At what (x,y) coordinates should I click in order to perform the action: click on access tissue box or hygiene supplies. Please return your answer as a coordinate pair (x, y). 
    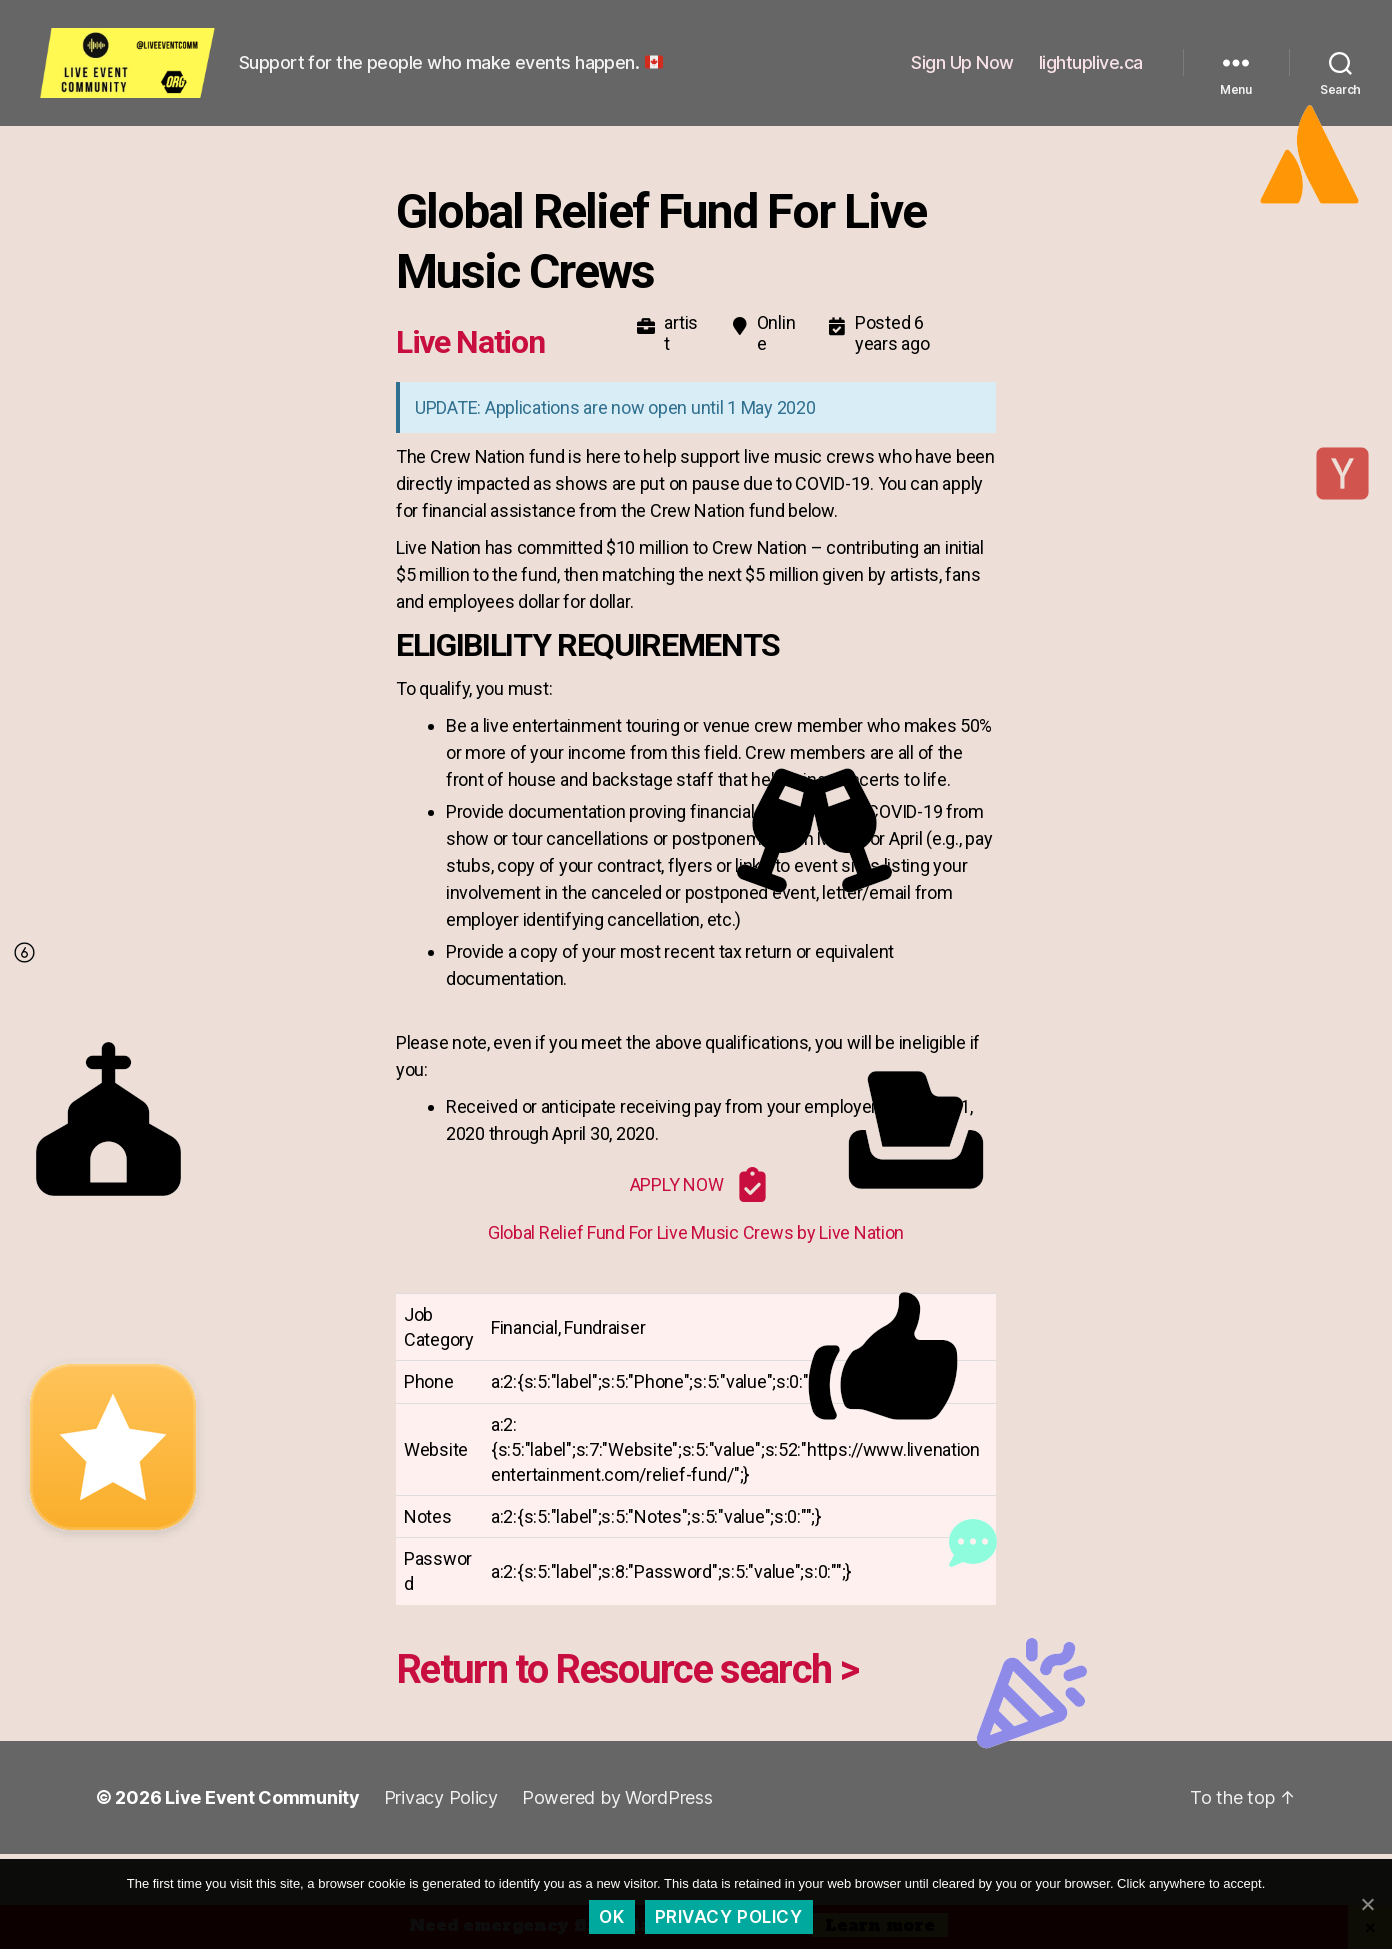
    Looking at the image, I should click on (916, 1130).